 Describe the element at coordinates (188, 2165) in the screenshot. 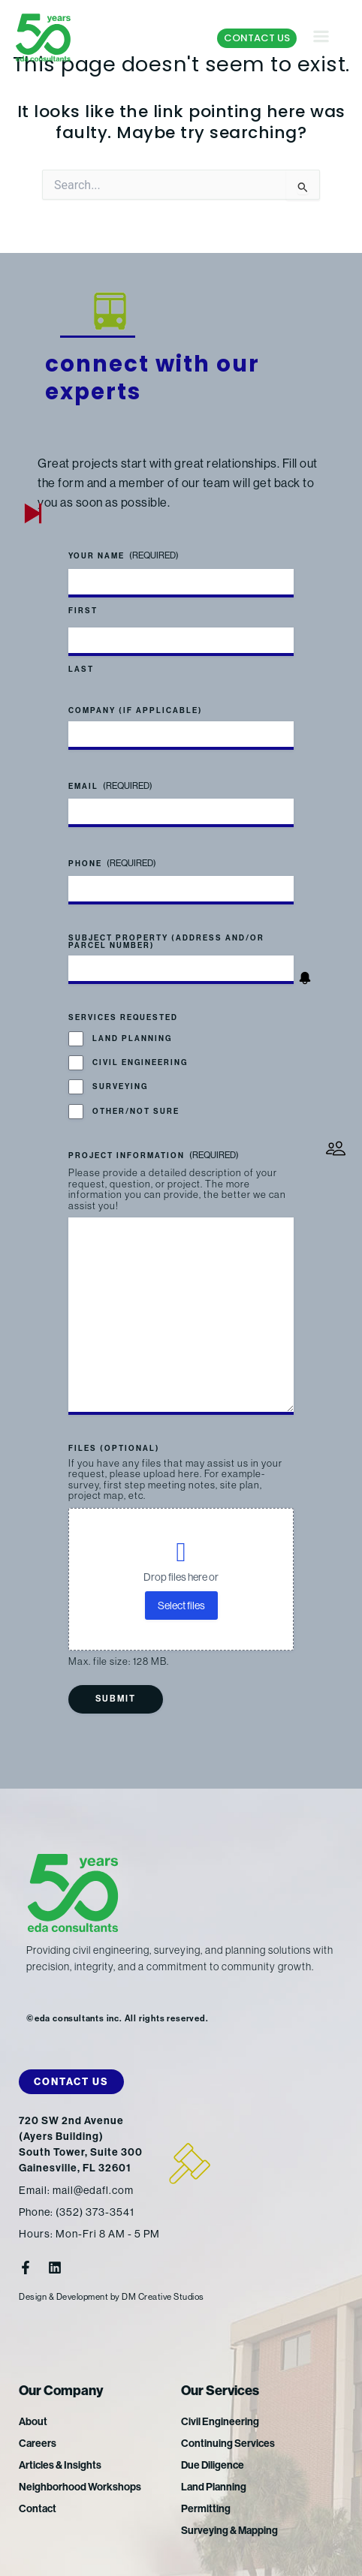

I see `access legal or terms of service information` at that location.